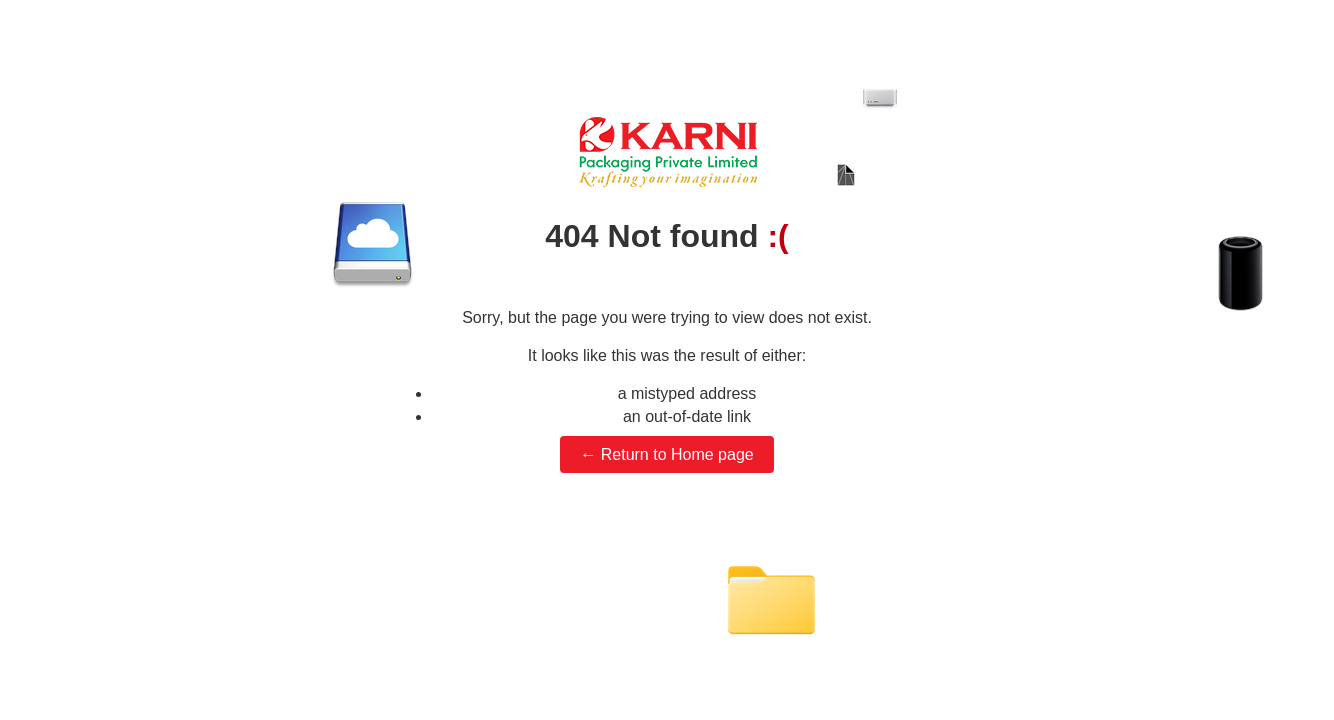 The width and height of the screenshot is (1334, 720). Describe the element at coordinates (372, 244) in the screenshot. I see `access iDisk cloud storage` at that location.